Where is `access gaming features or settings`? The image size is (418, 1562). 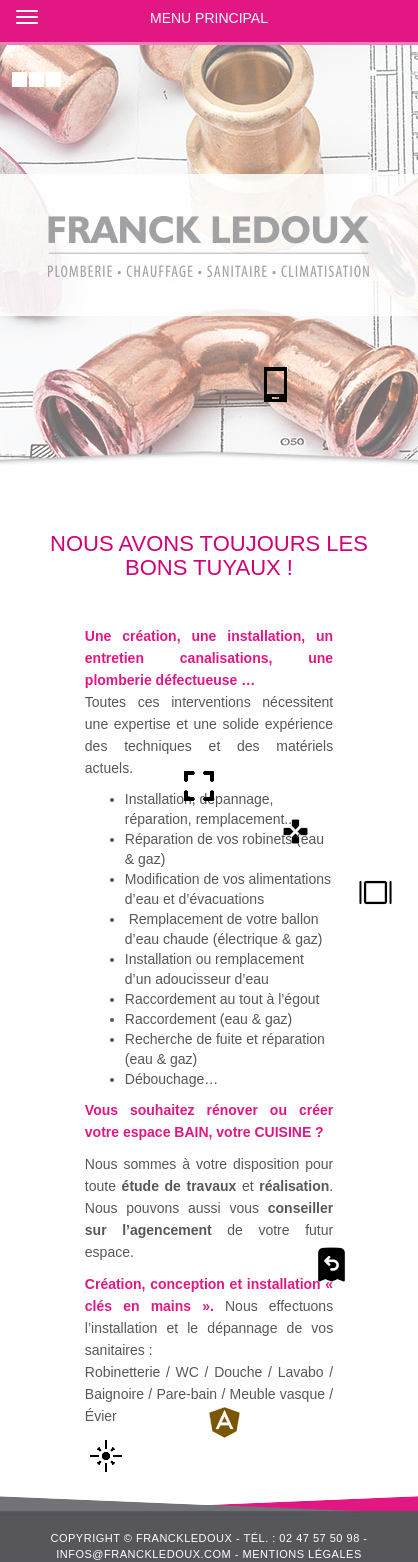 access gaming features or settings is located at coordinates (295, 831).